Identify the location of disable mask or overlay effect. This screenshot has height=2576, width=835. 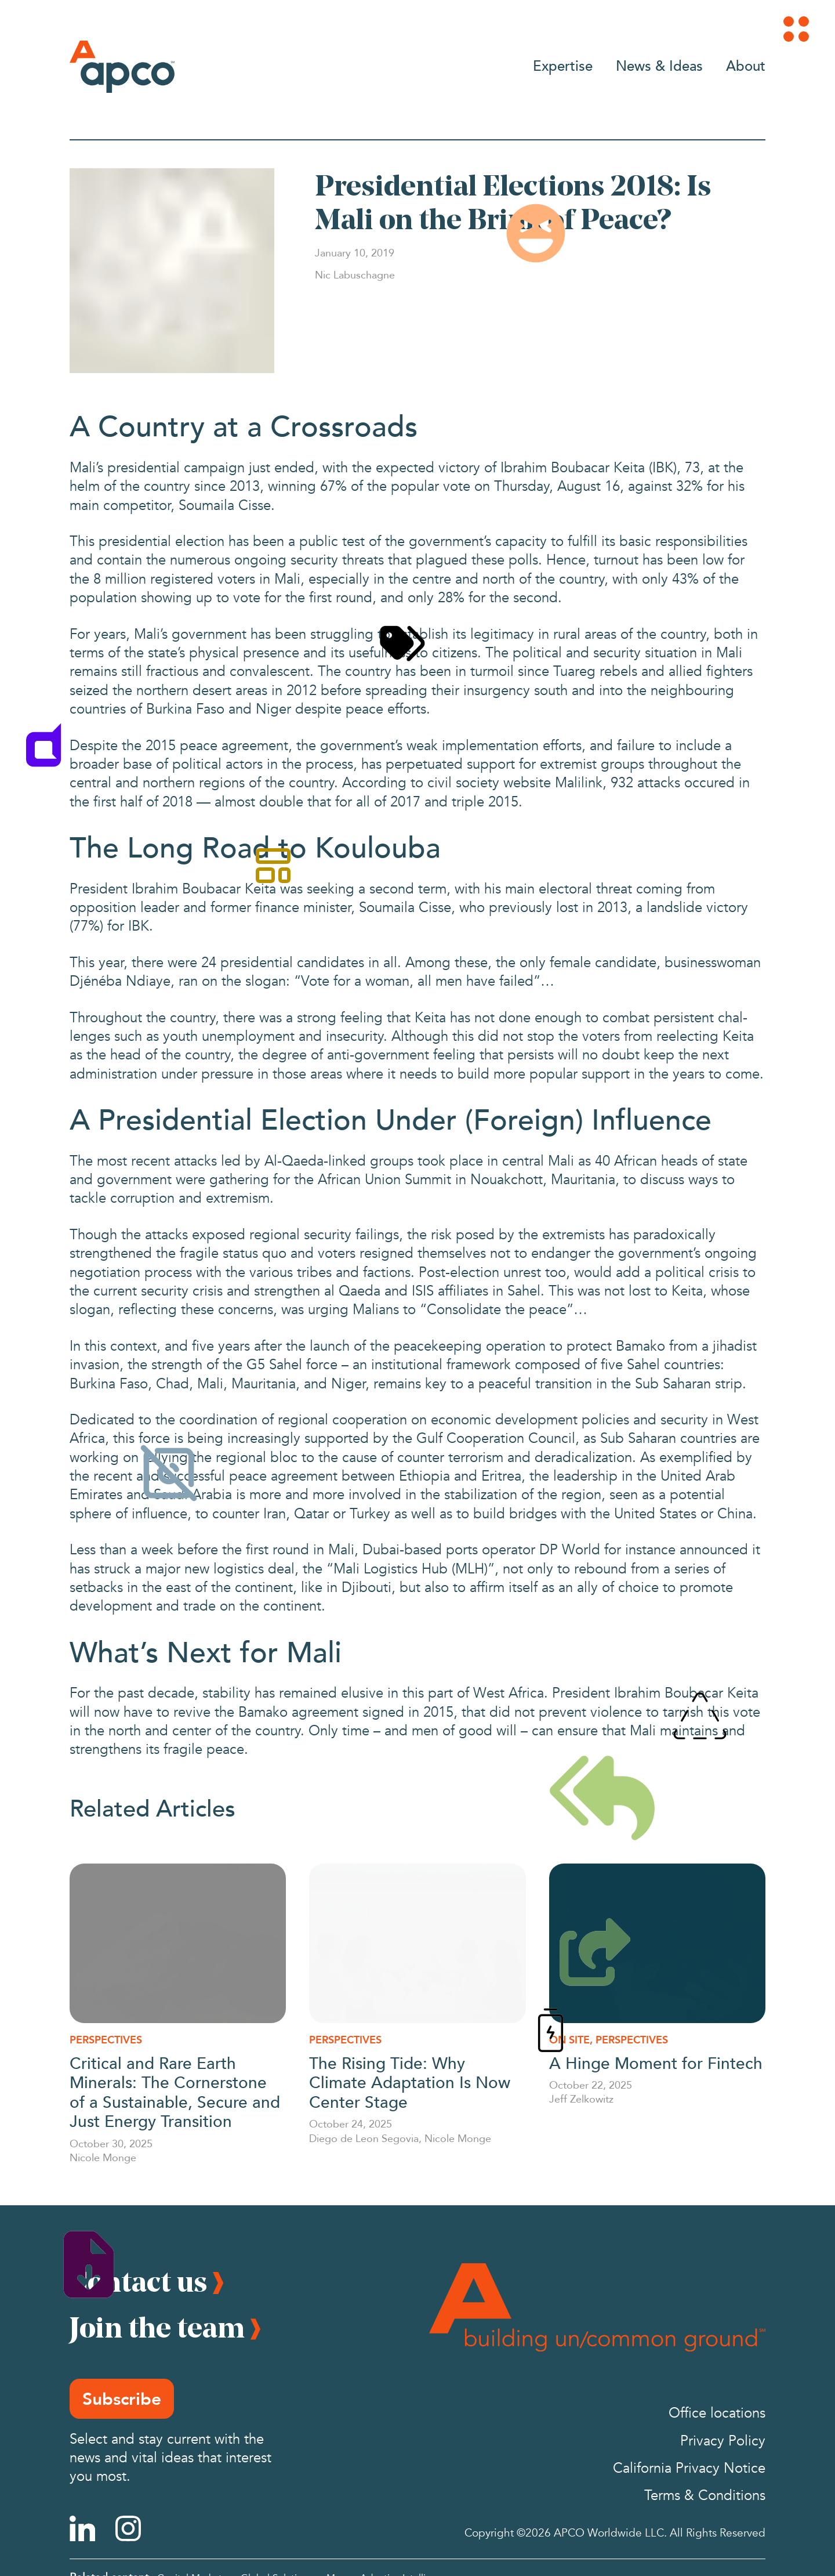
(169, 1473).